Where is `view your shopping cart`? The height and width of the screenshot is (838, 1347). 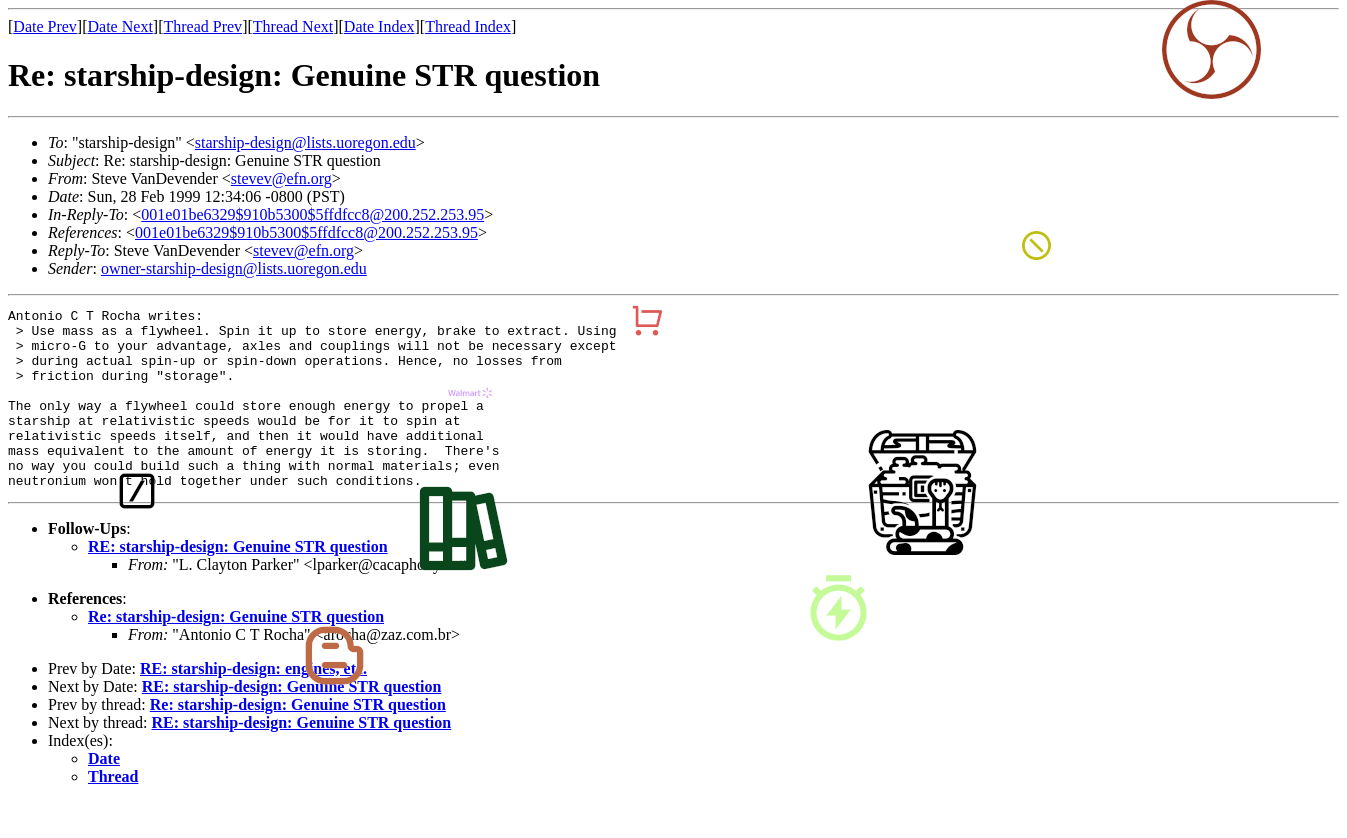
view your shopping cart is located at coordinates (647, 320).